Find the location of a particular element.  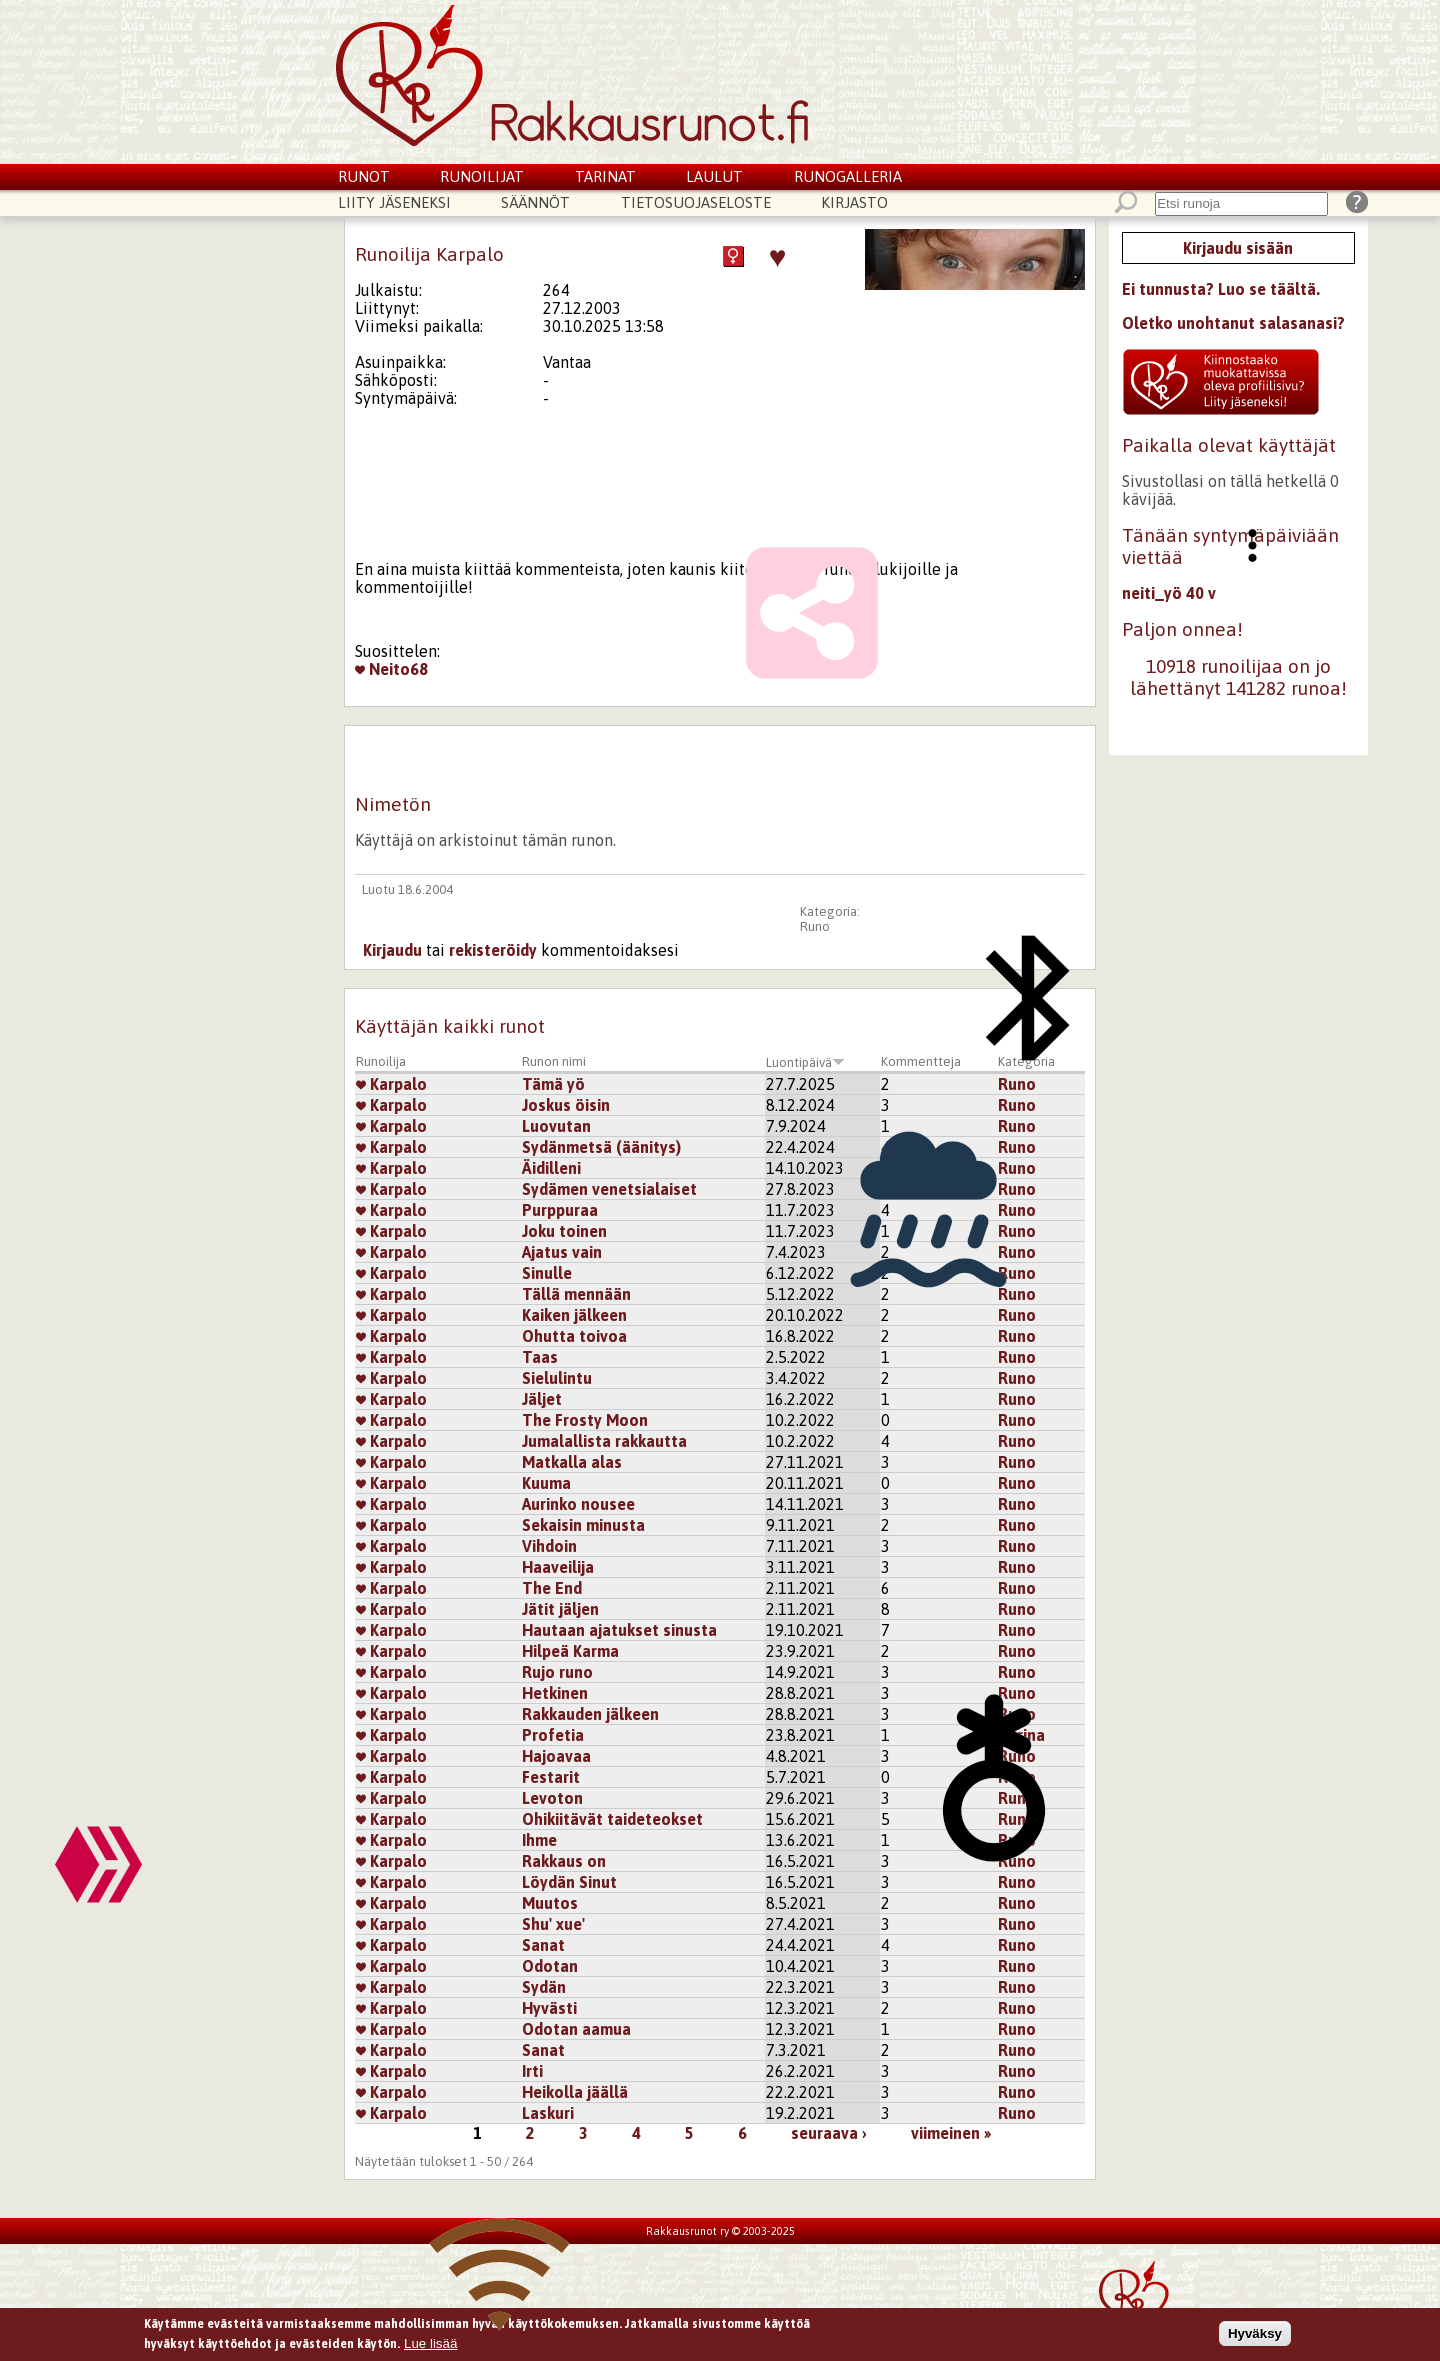

indicates rainy weather with flooding conditions is located at coordinates (928, 1209).